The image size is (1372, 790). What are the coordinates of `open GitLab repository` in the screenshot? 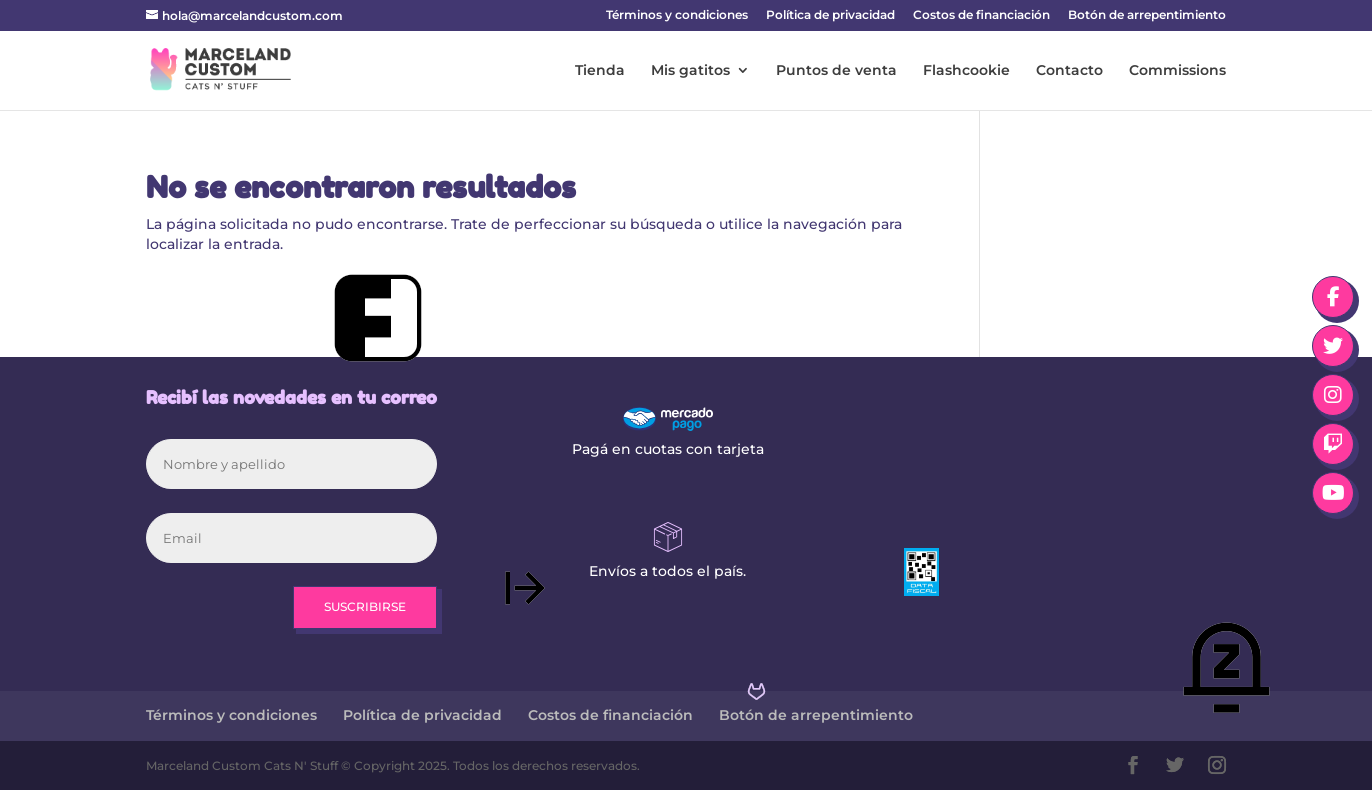 It's located at (756, 691).